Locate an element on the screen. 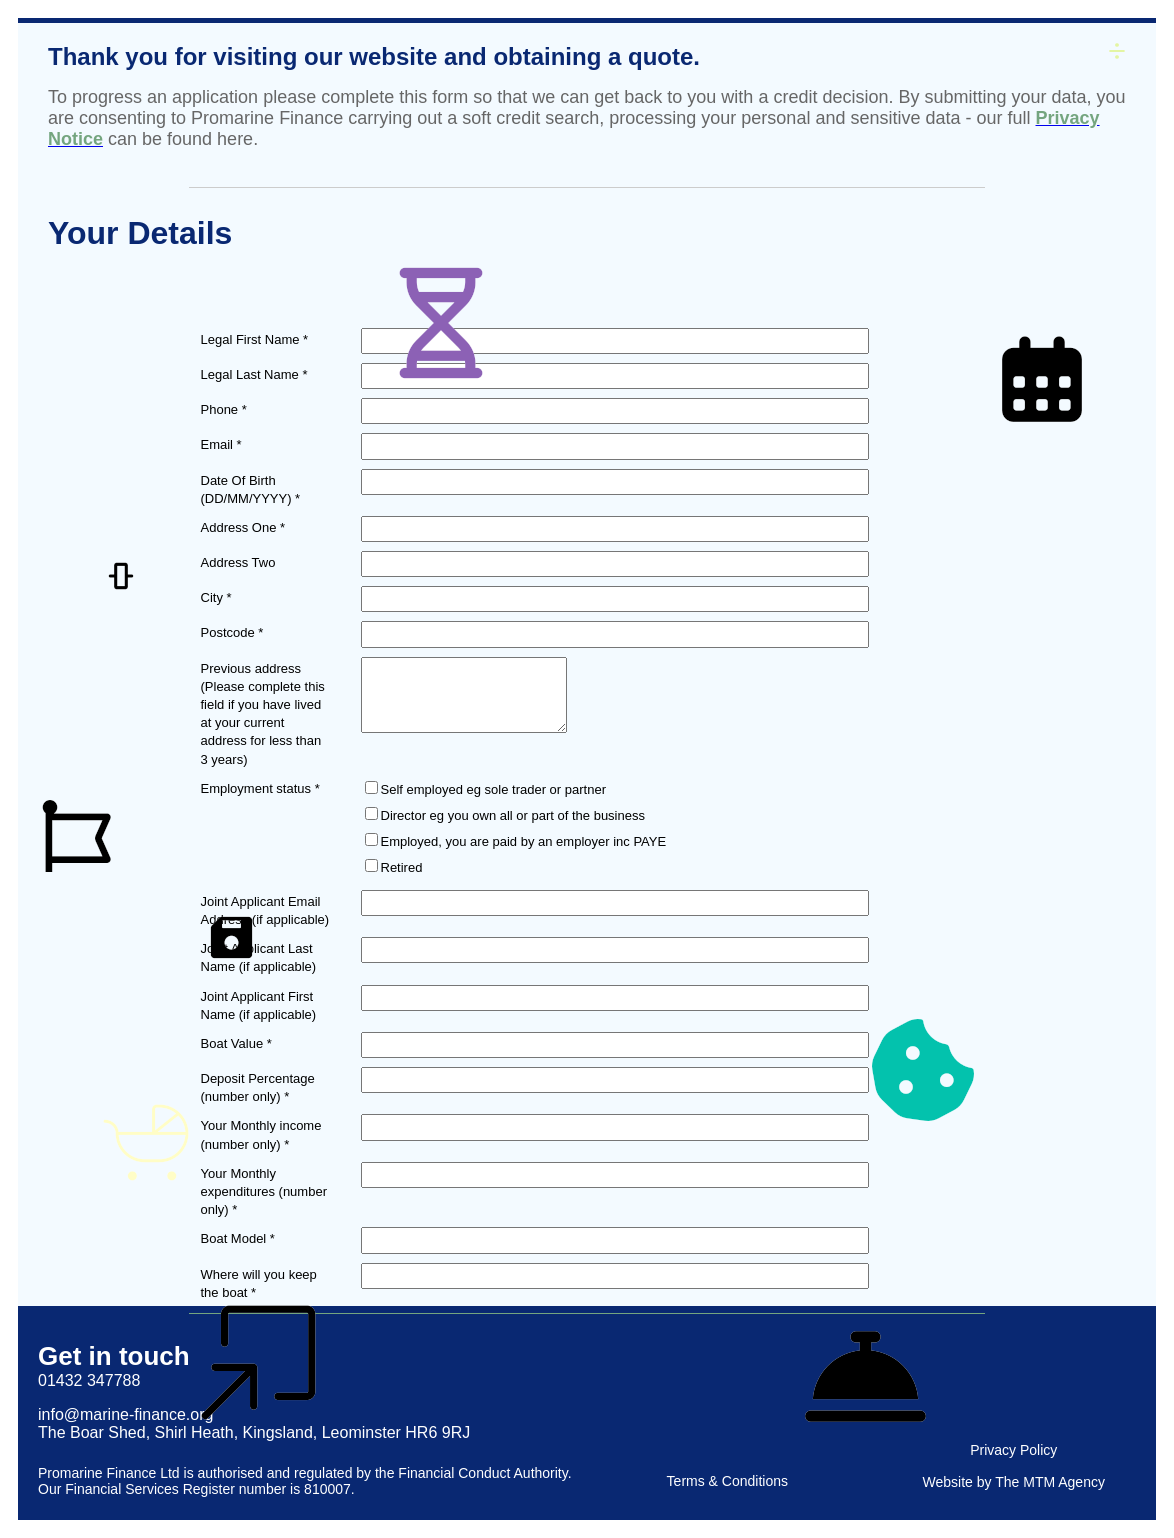 The image size is (1174, 1538). access baby or parenting-related features is located at coordinates (147, 1139).